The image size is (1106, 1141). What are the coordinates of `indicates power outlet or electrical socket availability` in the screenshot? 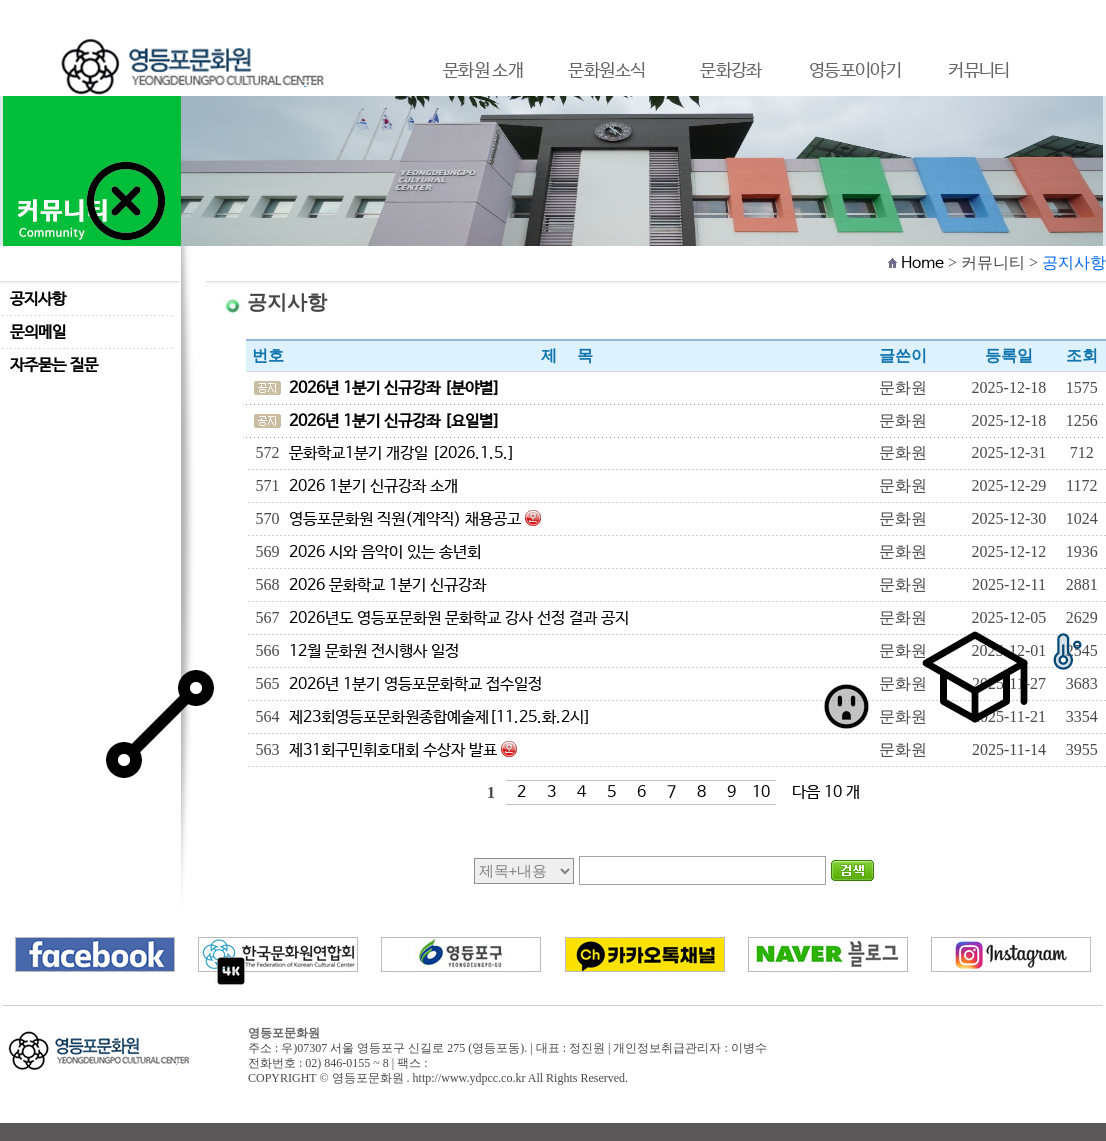 It's located at (846, 706).